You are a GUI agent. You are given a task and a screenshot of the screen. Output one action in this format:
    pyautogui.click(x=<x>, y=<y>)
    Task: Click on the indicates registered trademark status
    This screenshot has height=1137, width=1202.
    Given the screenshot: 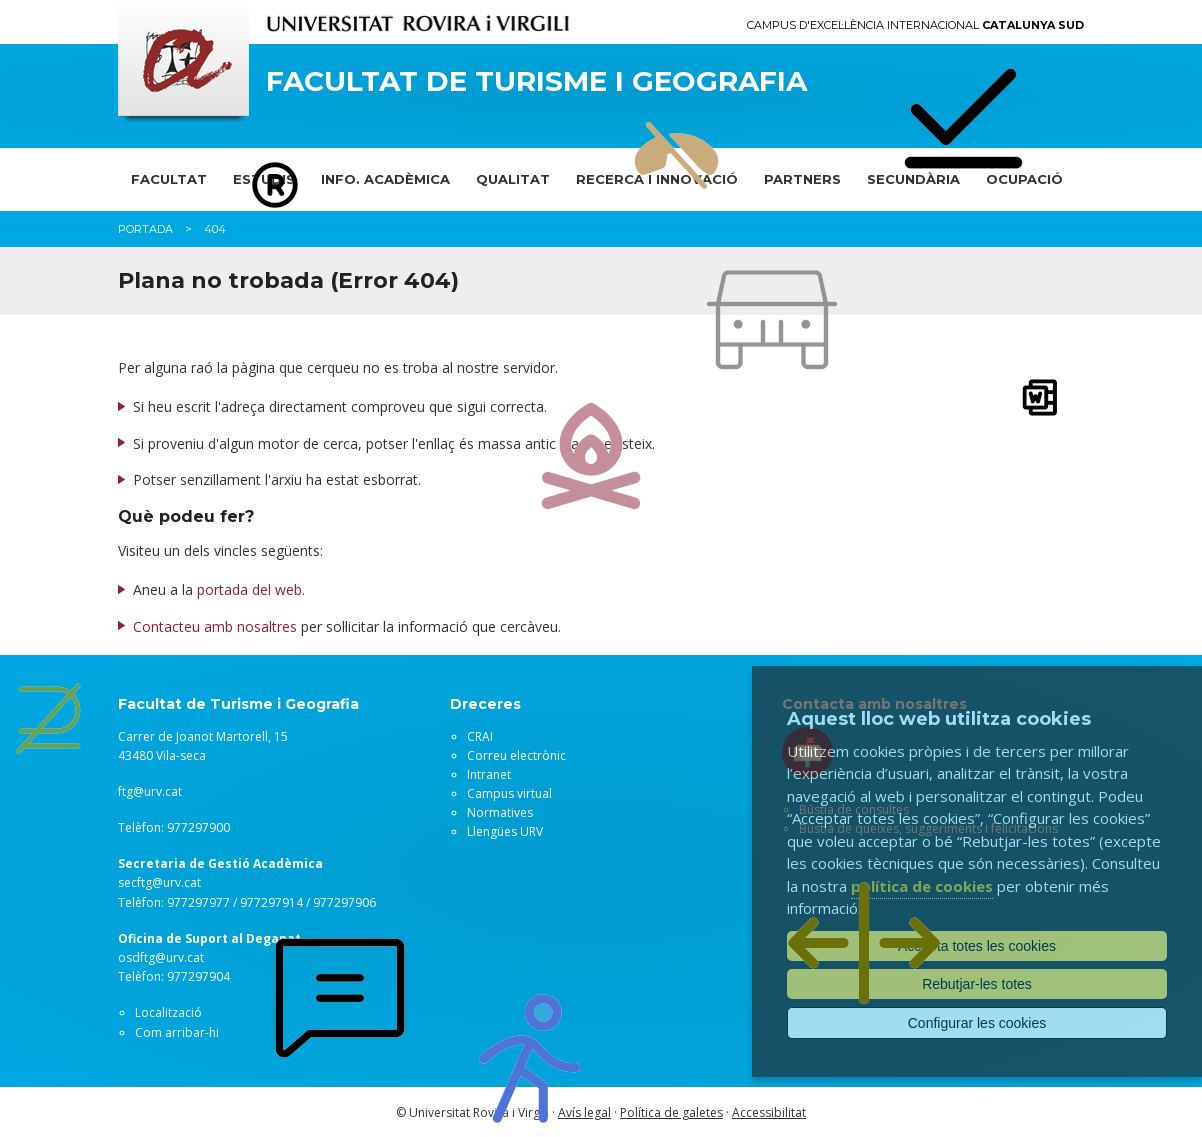 What is the action you would take?
    pyautogui.click(x=275, y=185)
    